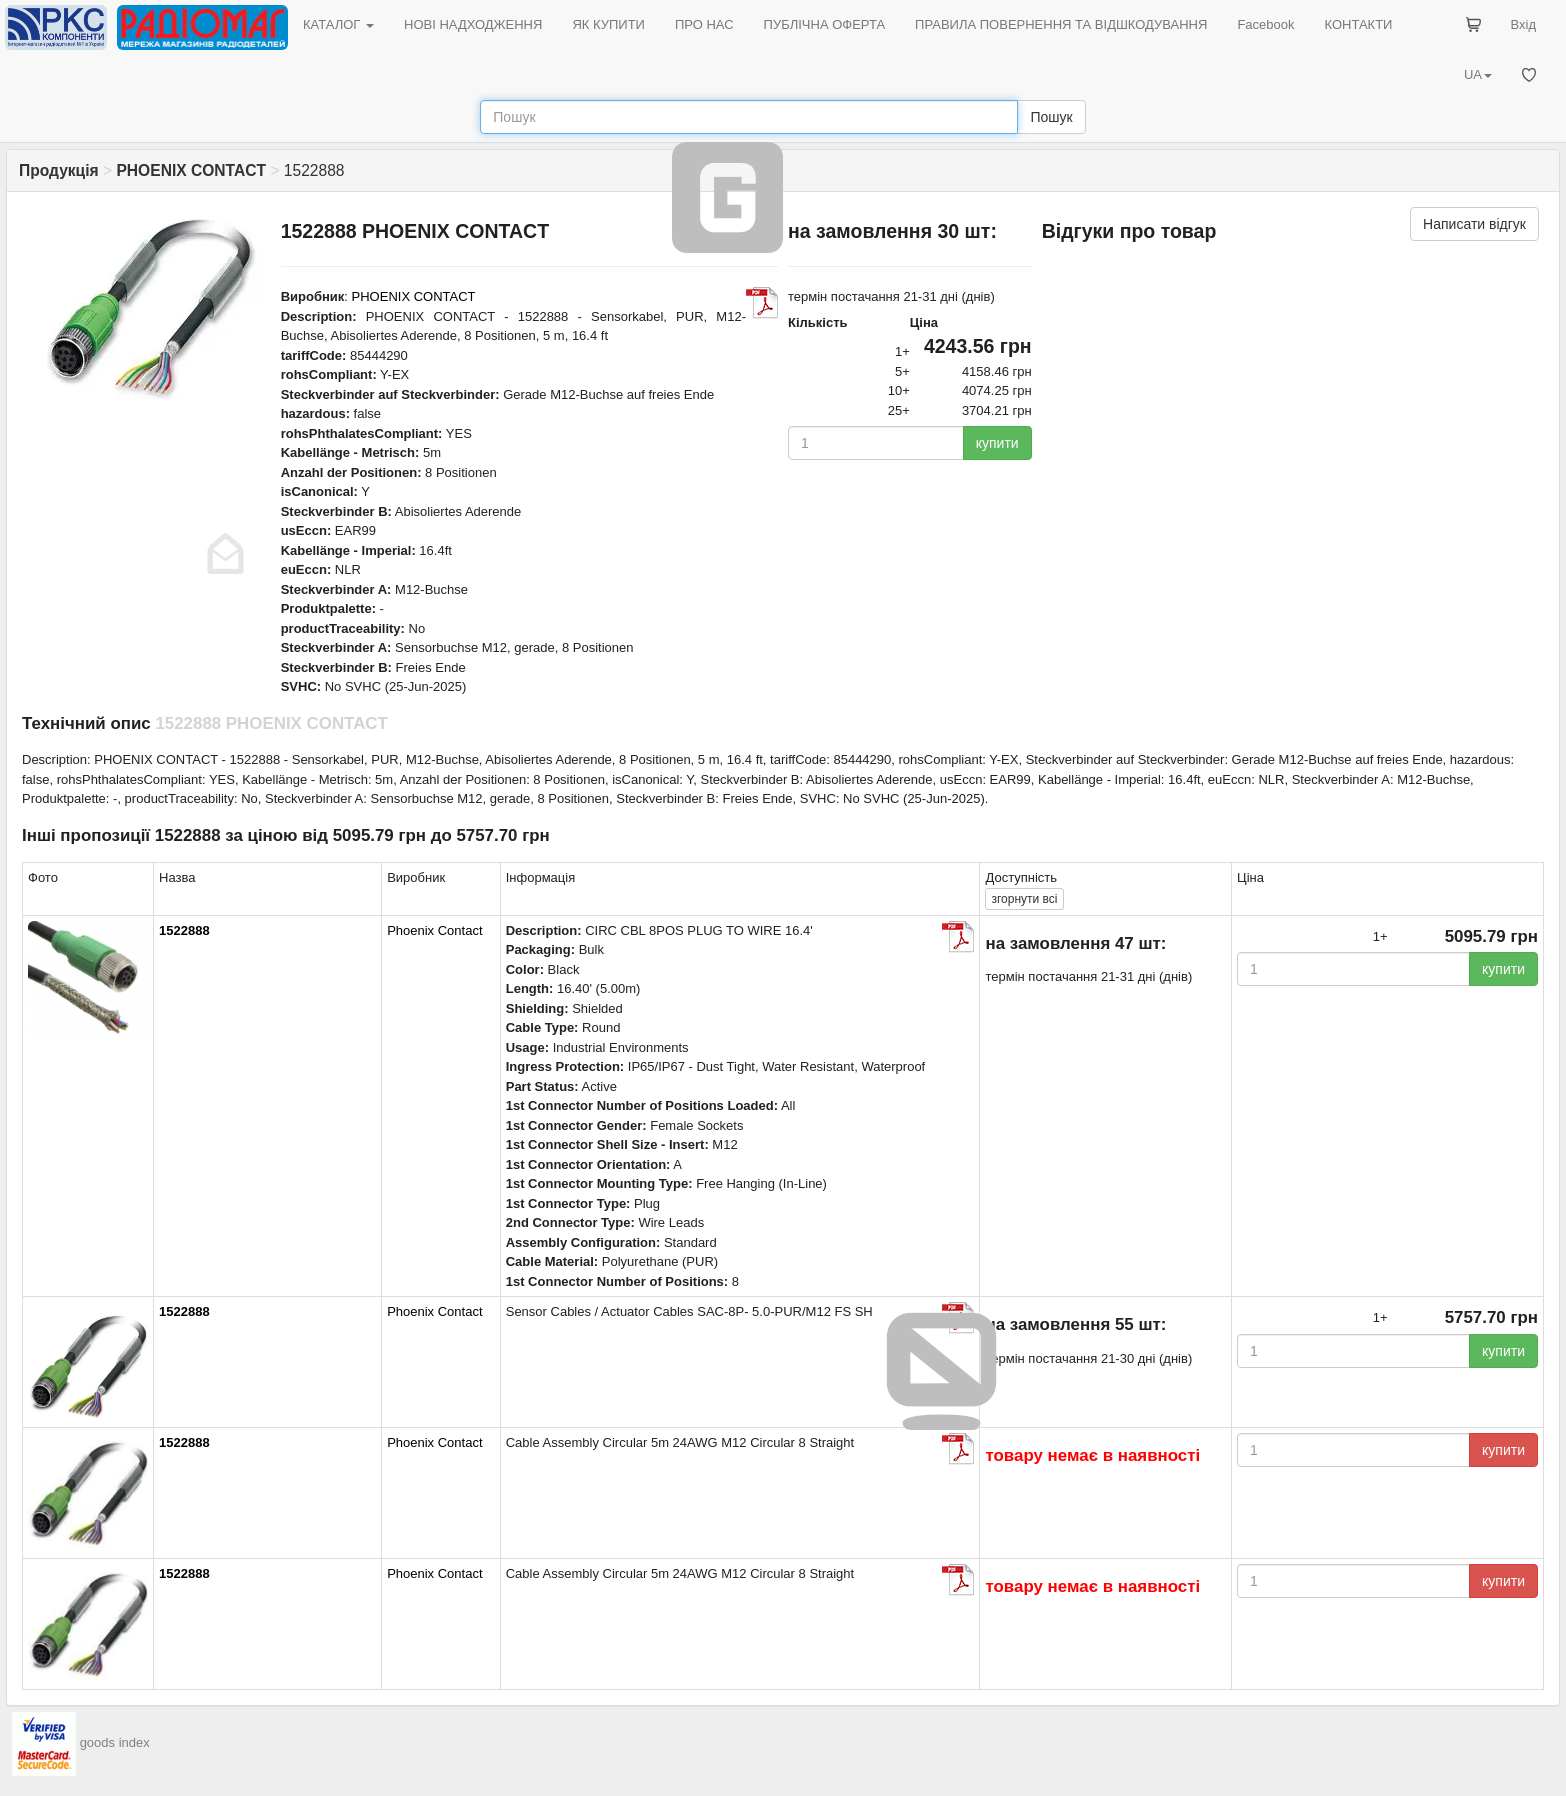 The image size is (1566, 1796). What do you see at coordinates (225, 553) in the screenshot?
I see `indicates a message has been read` at bounding box center [225, 553].